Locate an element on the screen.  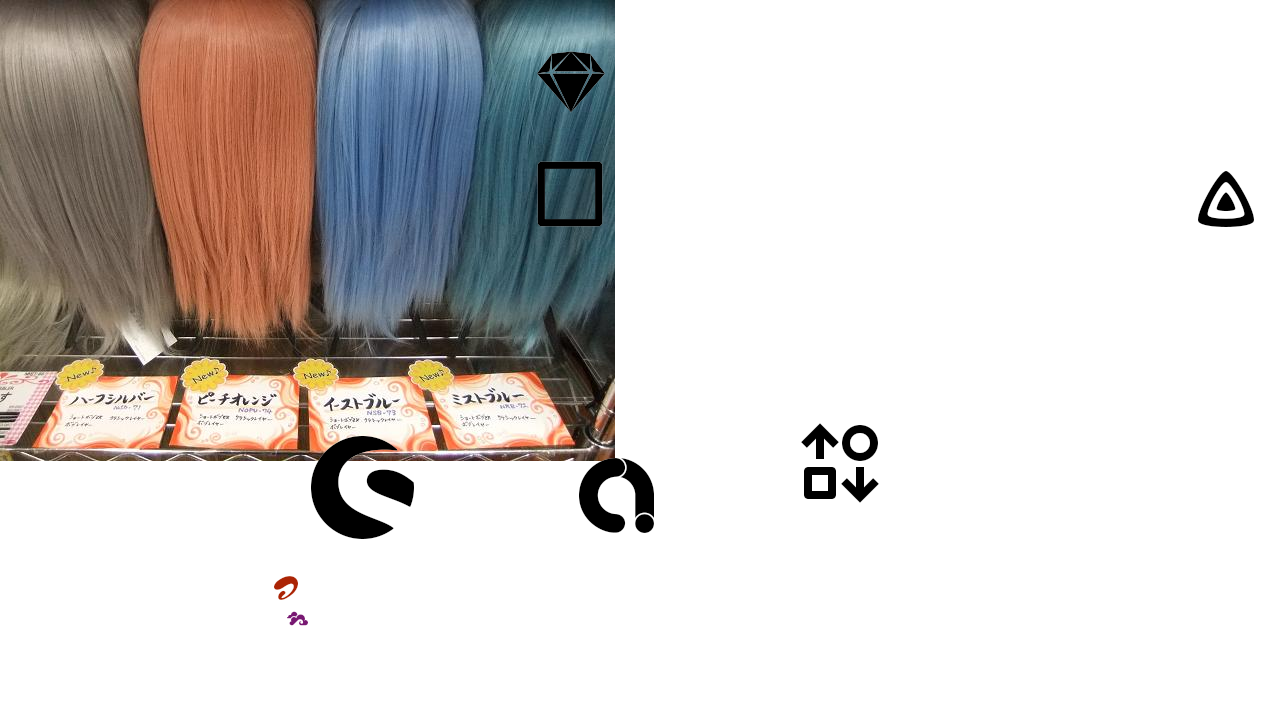
open Sketch design app is located at coordinates (571, 82).